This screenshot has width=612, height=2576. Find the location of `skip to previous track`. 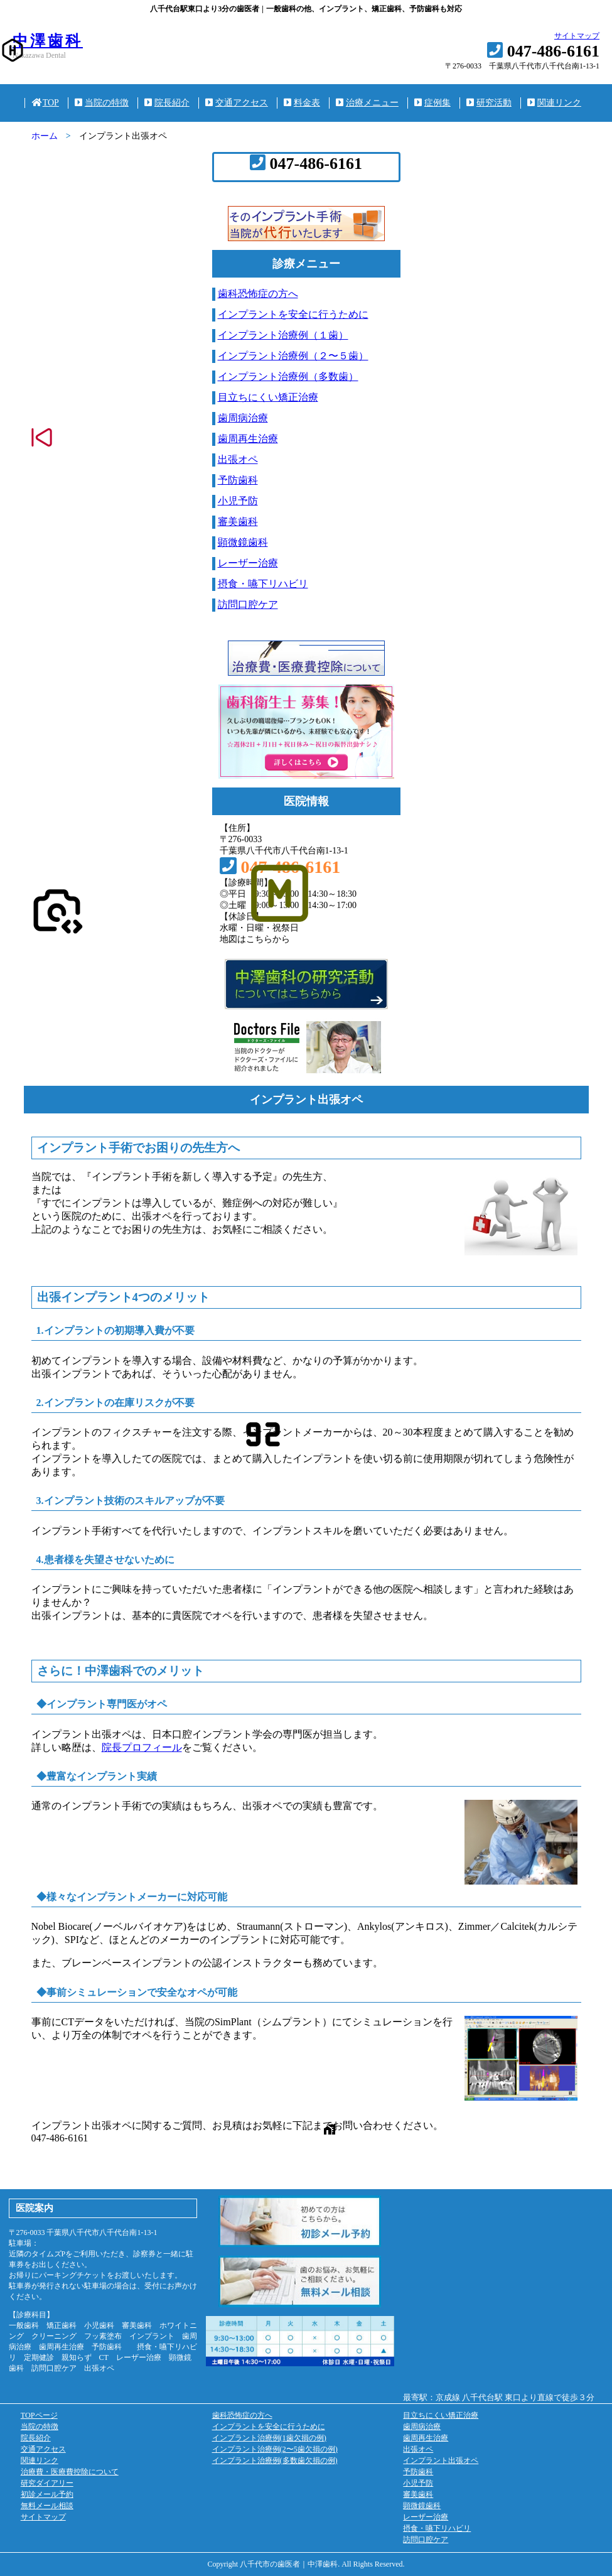

skip to previous track is located at coordinates (41, 437).